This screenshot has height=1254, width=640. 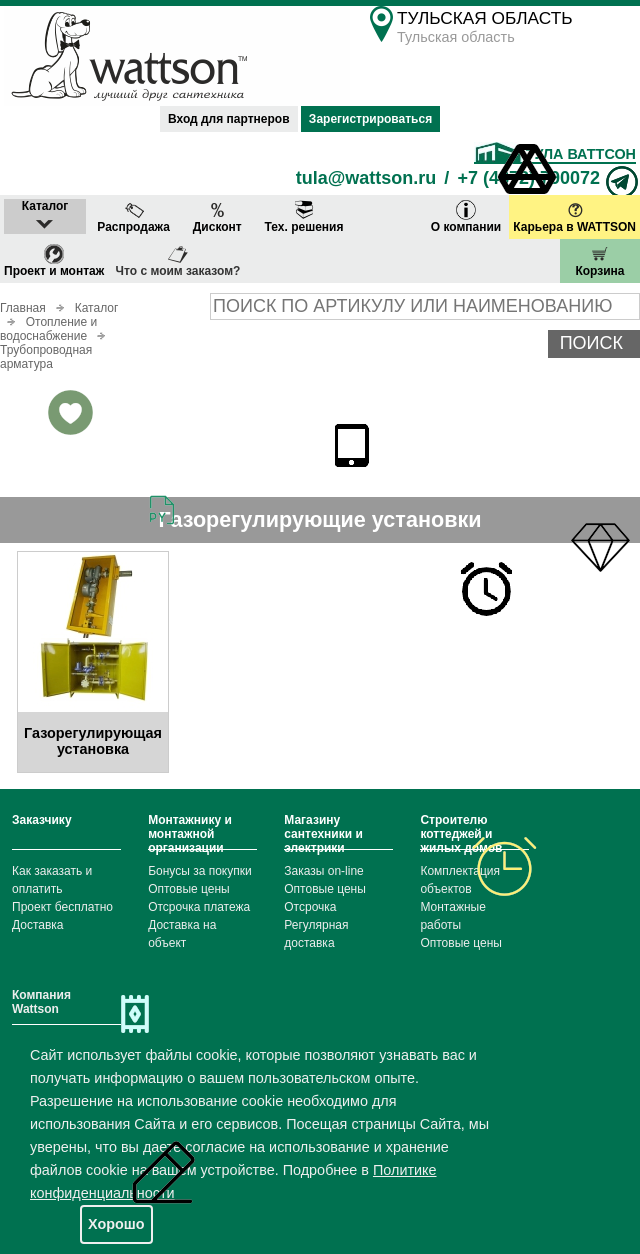 I want to click on set or manage alarms, so click(x=504, y=866).